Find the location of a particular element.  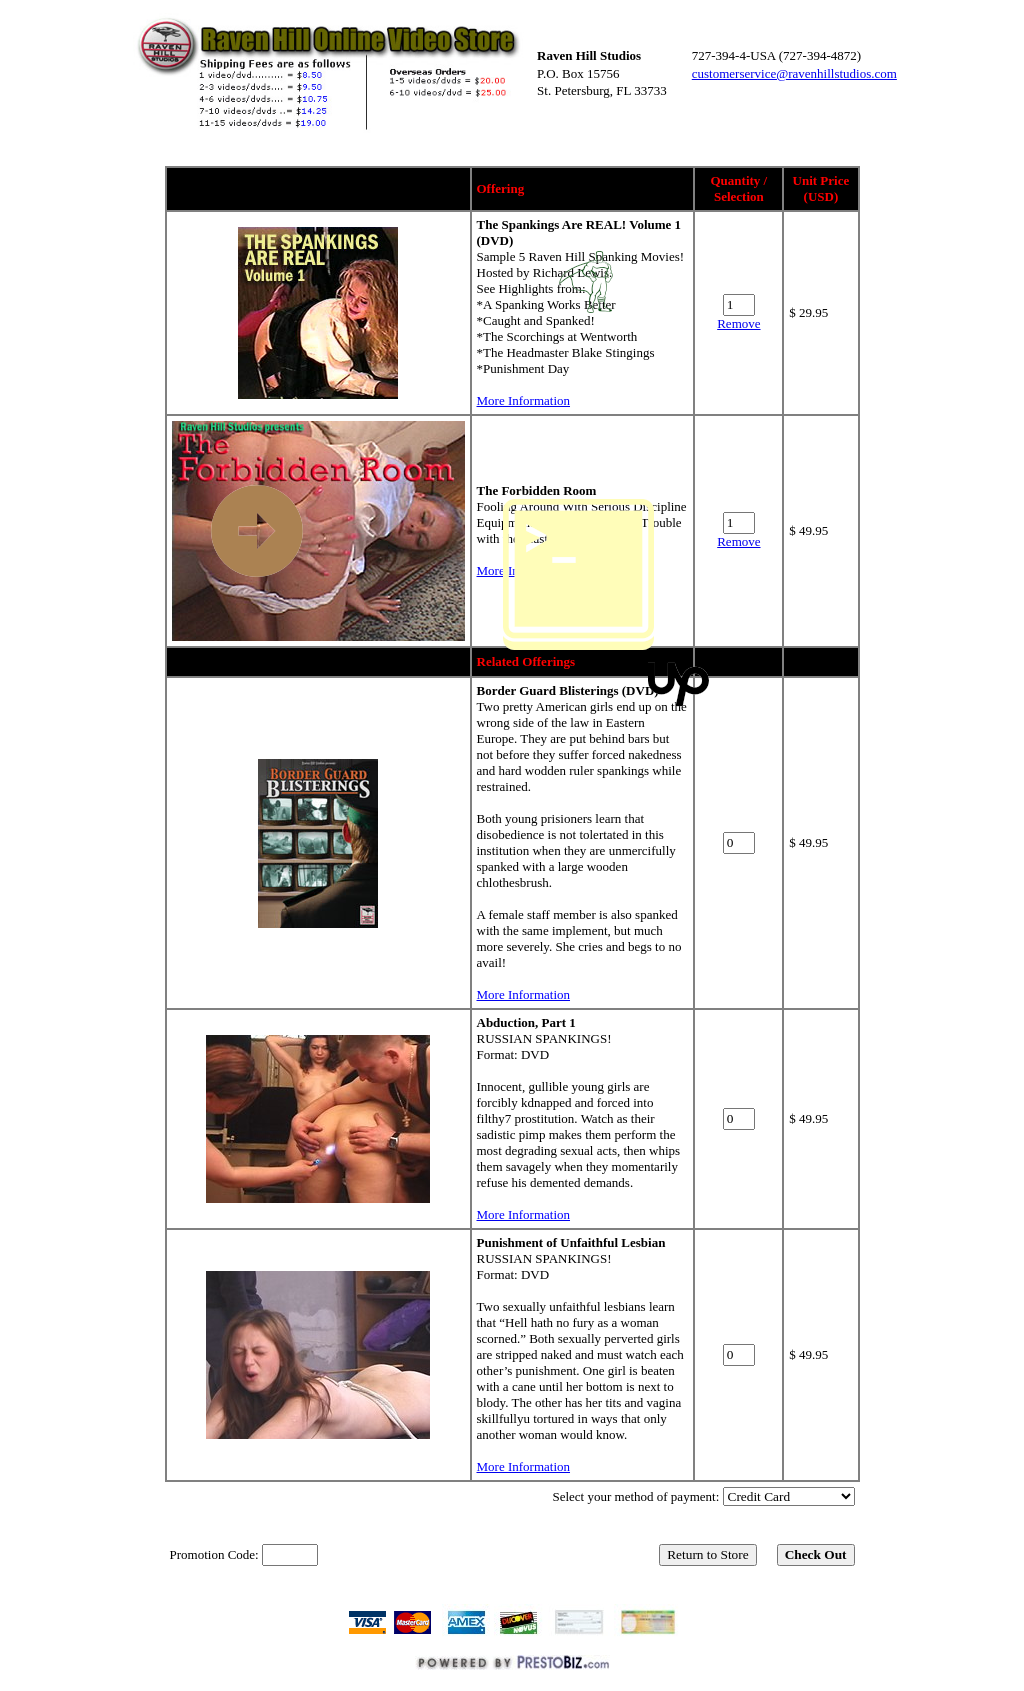

open gnome terminal application is located at coordinates (578, 574).